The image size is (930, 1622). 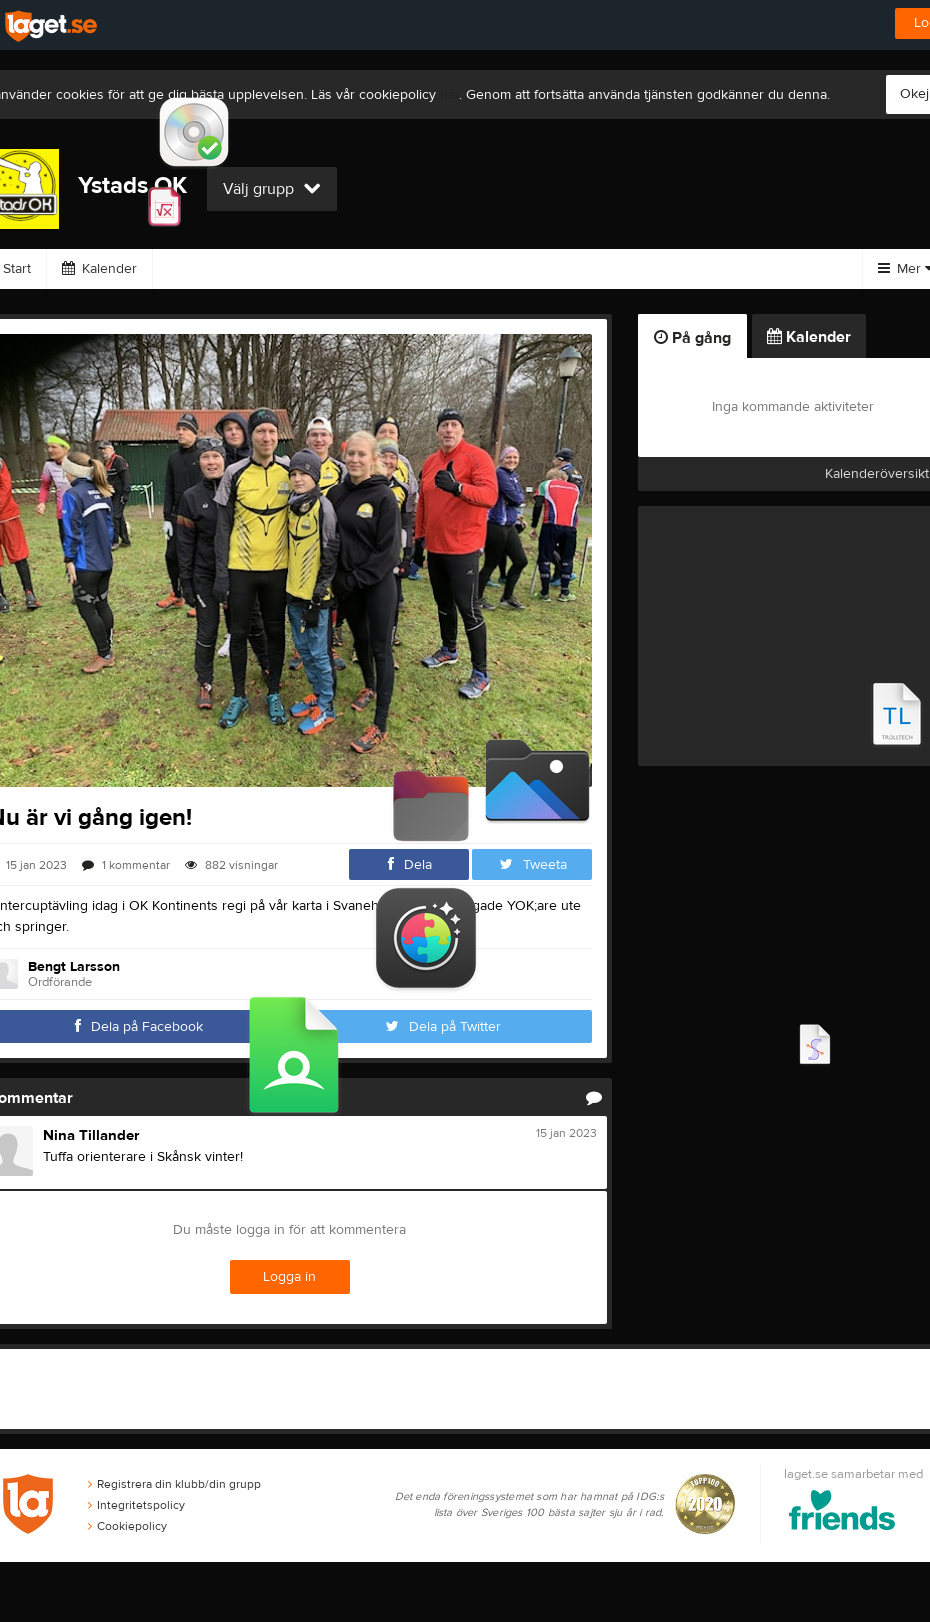 I want to click on open pictures folder, so click(x=537, y=783).